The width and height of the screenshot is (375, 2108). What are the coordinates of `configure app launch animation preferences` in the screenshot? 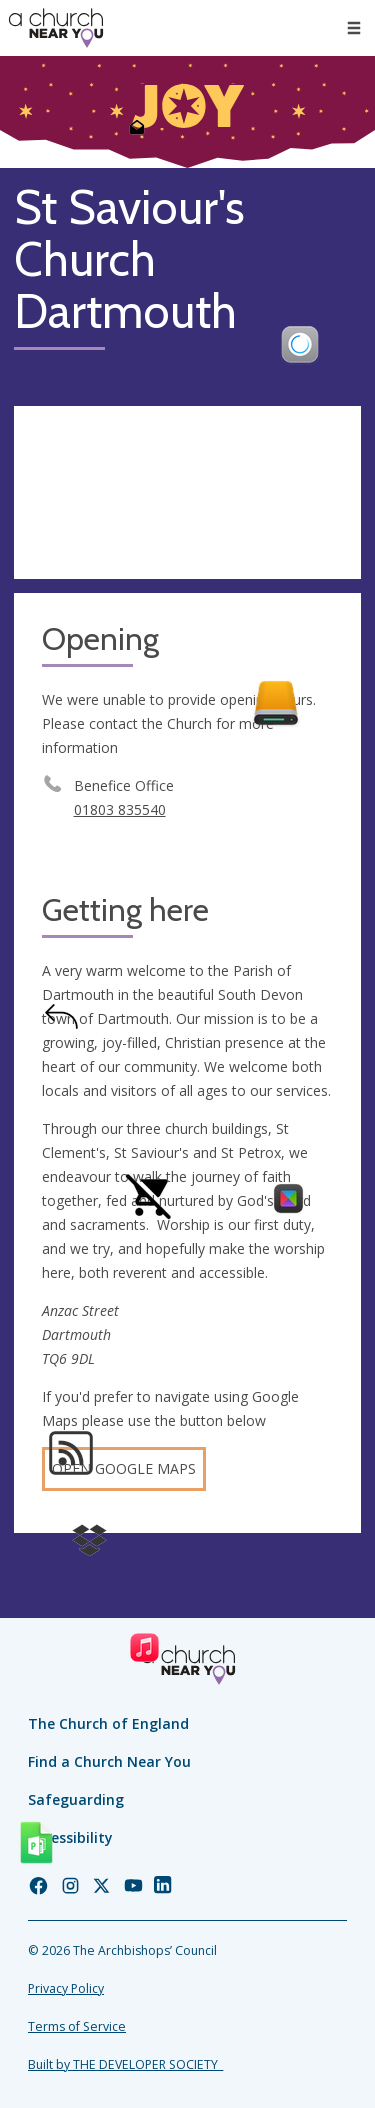 It's located at (300, 345).